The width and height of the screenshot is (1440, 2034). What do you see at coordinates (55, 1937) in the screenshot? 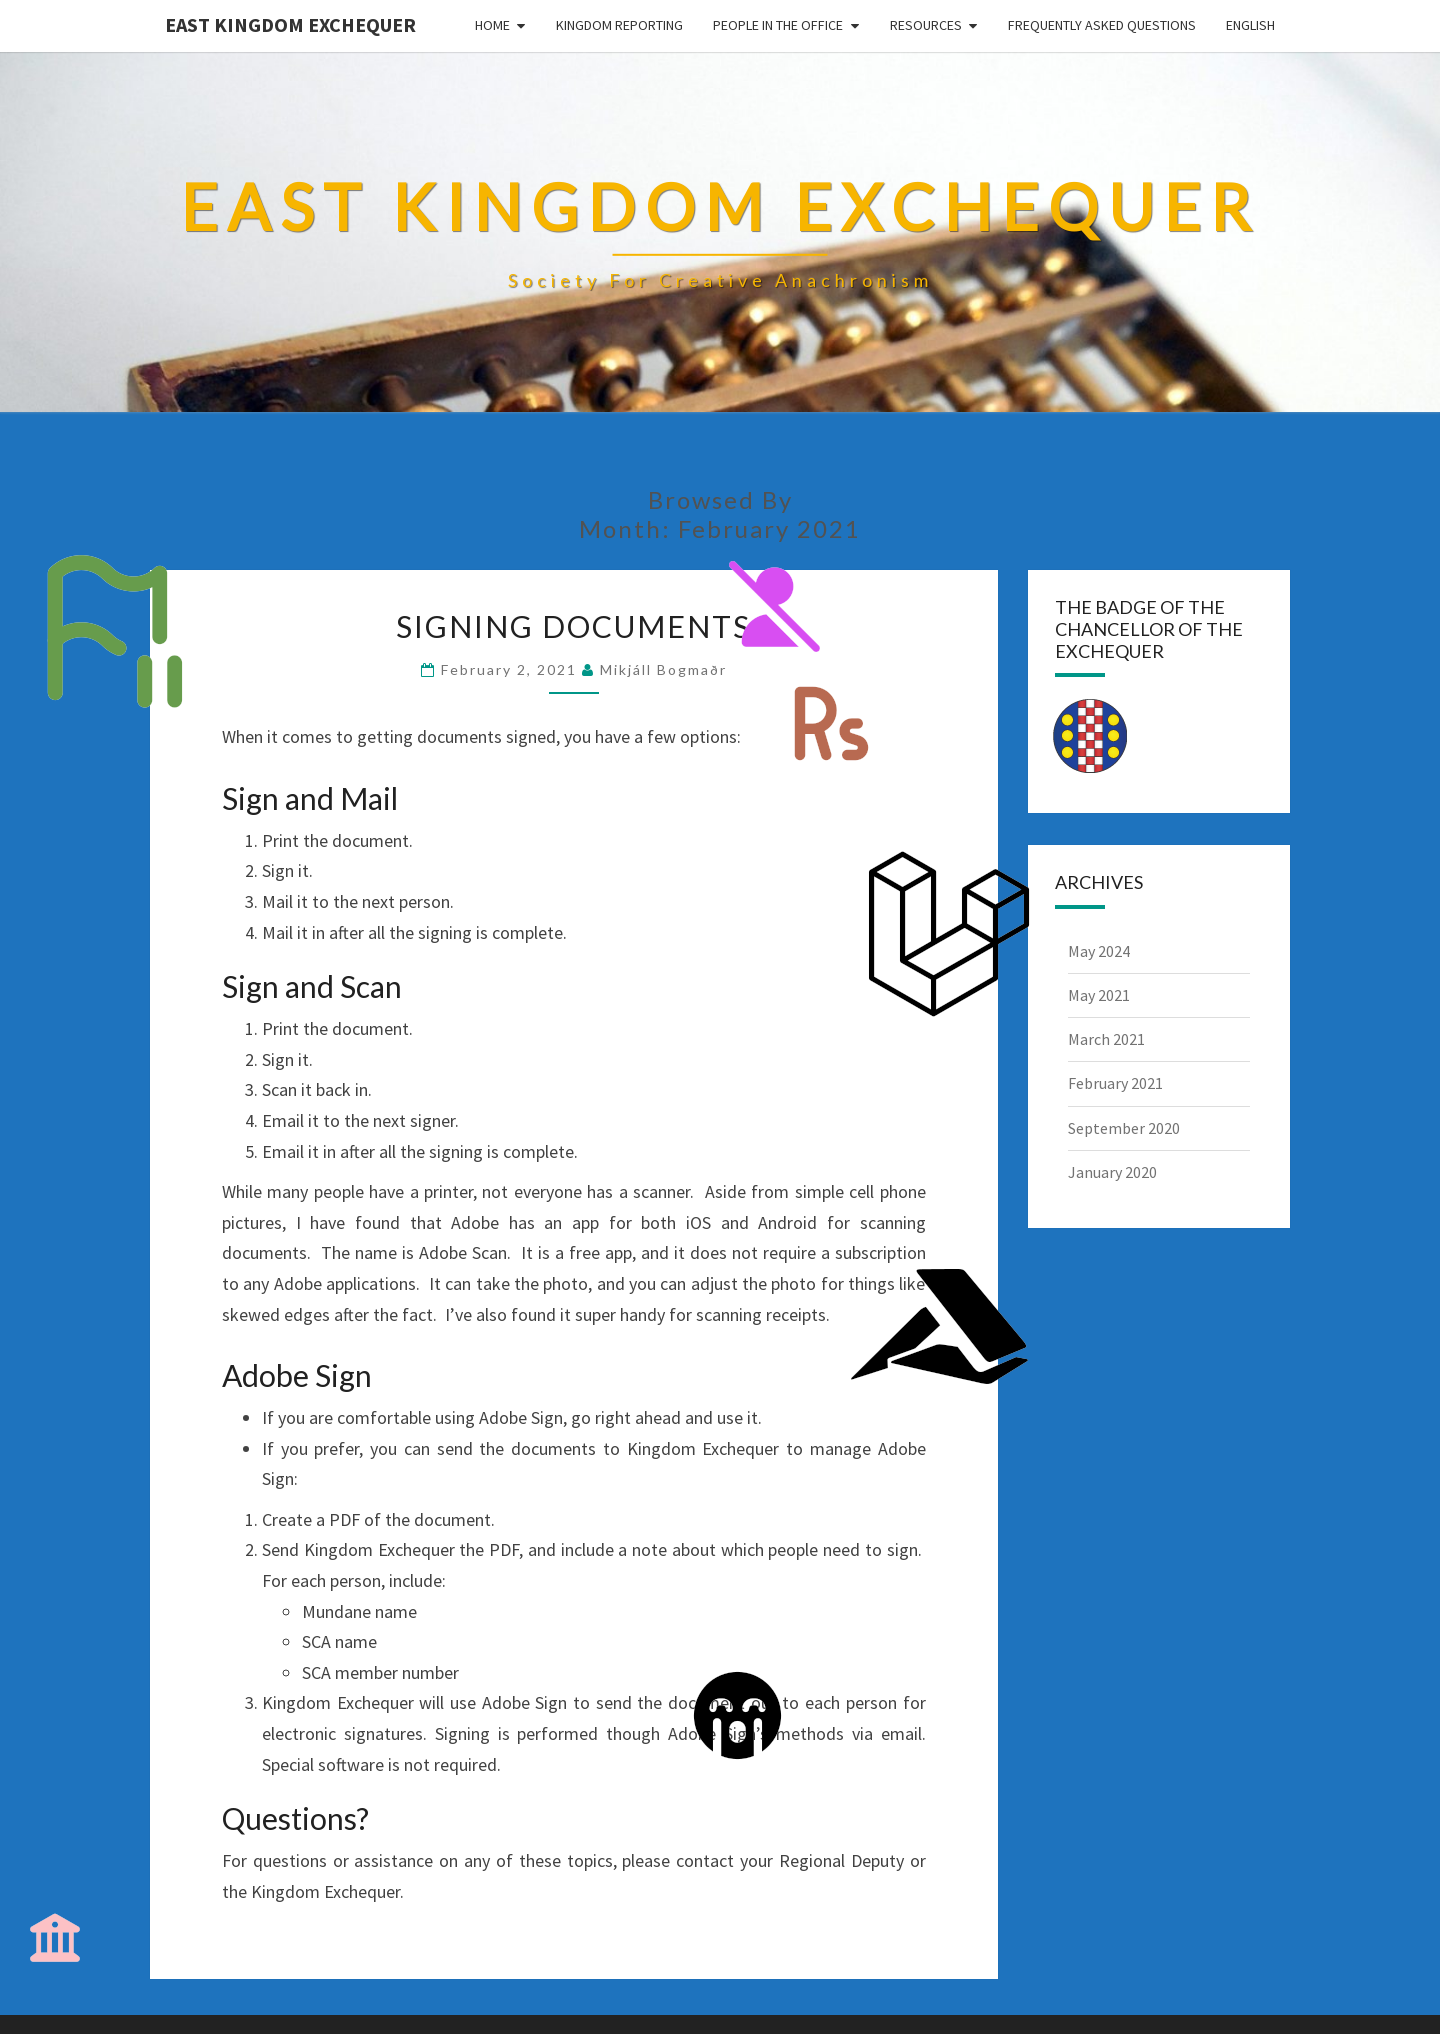
I see `access educational or institutional resources` at bounding box center [55, 1937].